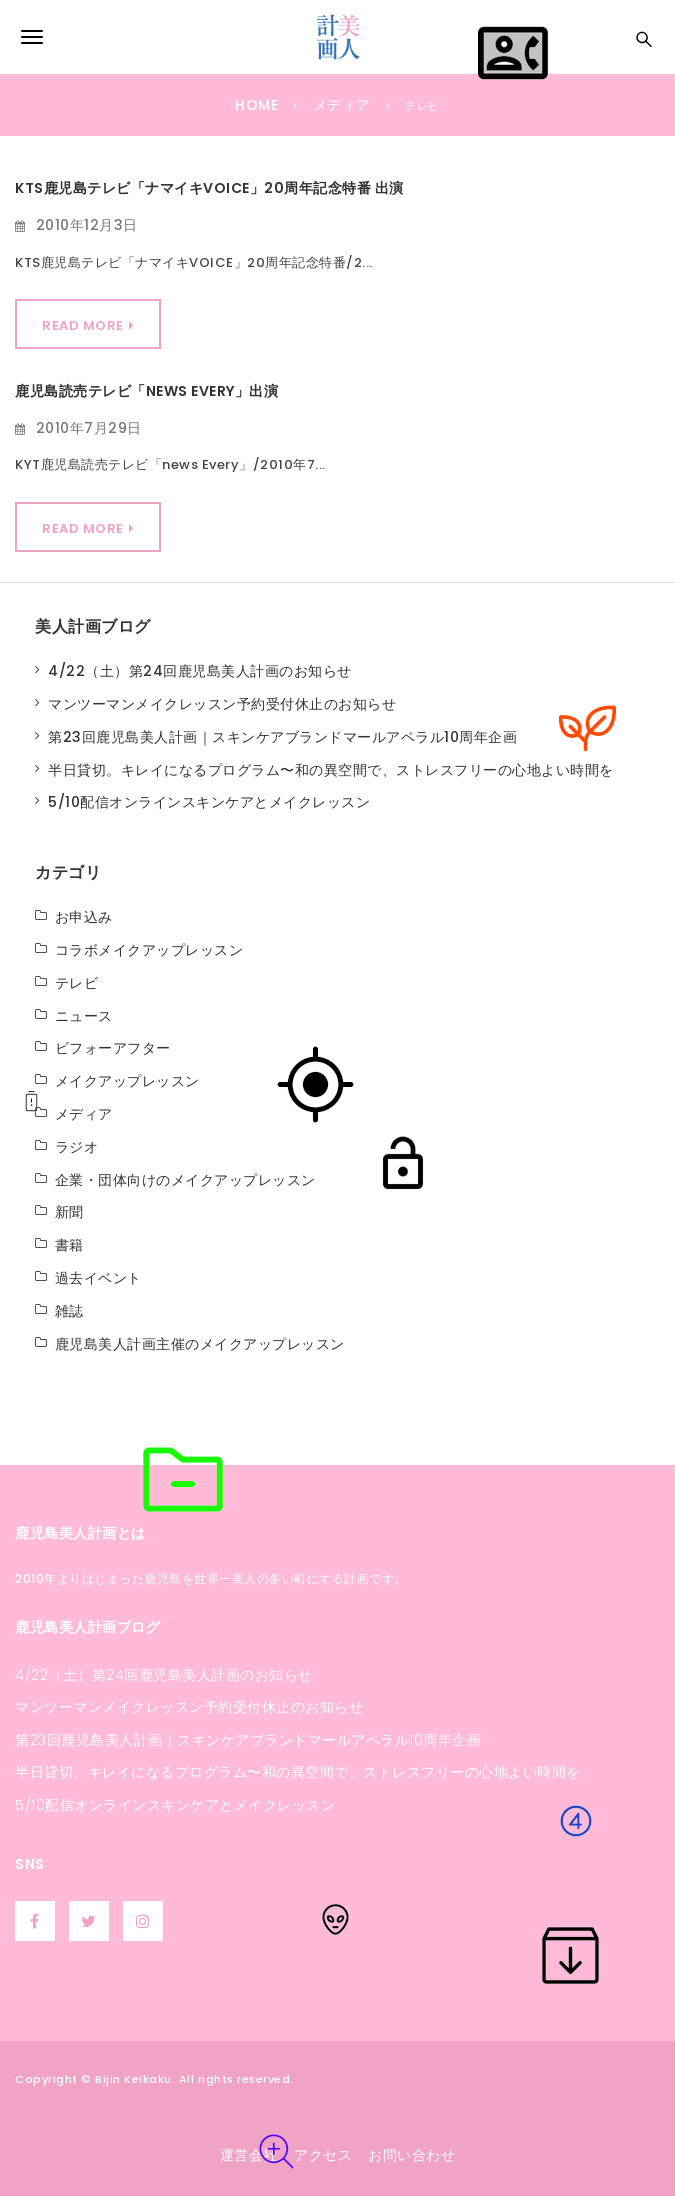 Image resolution: width=675 pixels, height=2196 pixels. Describe the element at coordinates (335, 1919) in the screenshot. I see `indicates unknown or unidentified user` at that location.